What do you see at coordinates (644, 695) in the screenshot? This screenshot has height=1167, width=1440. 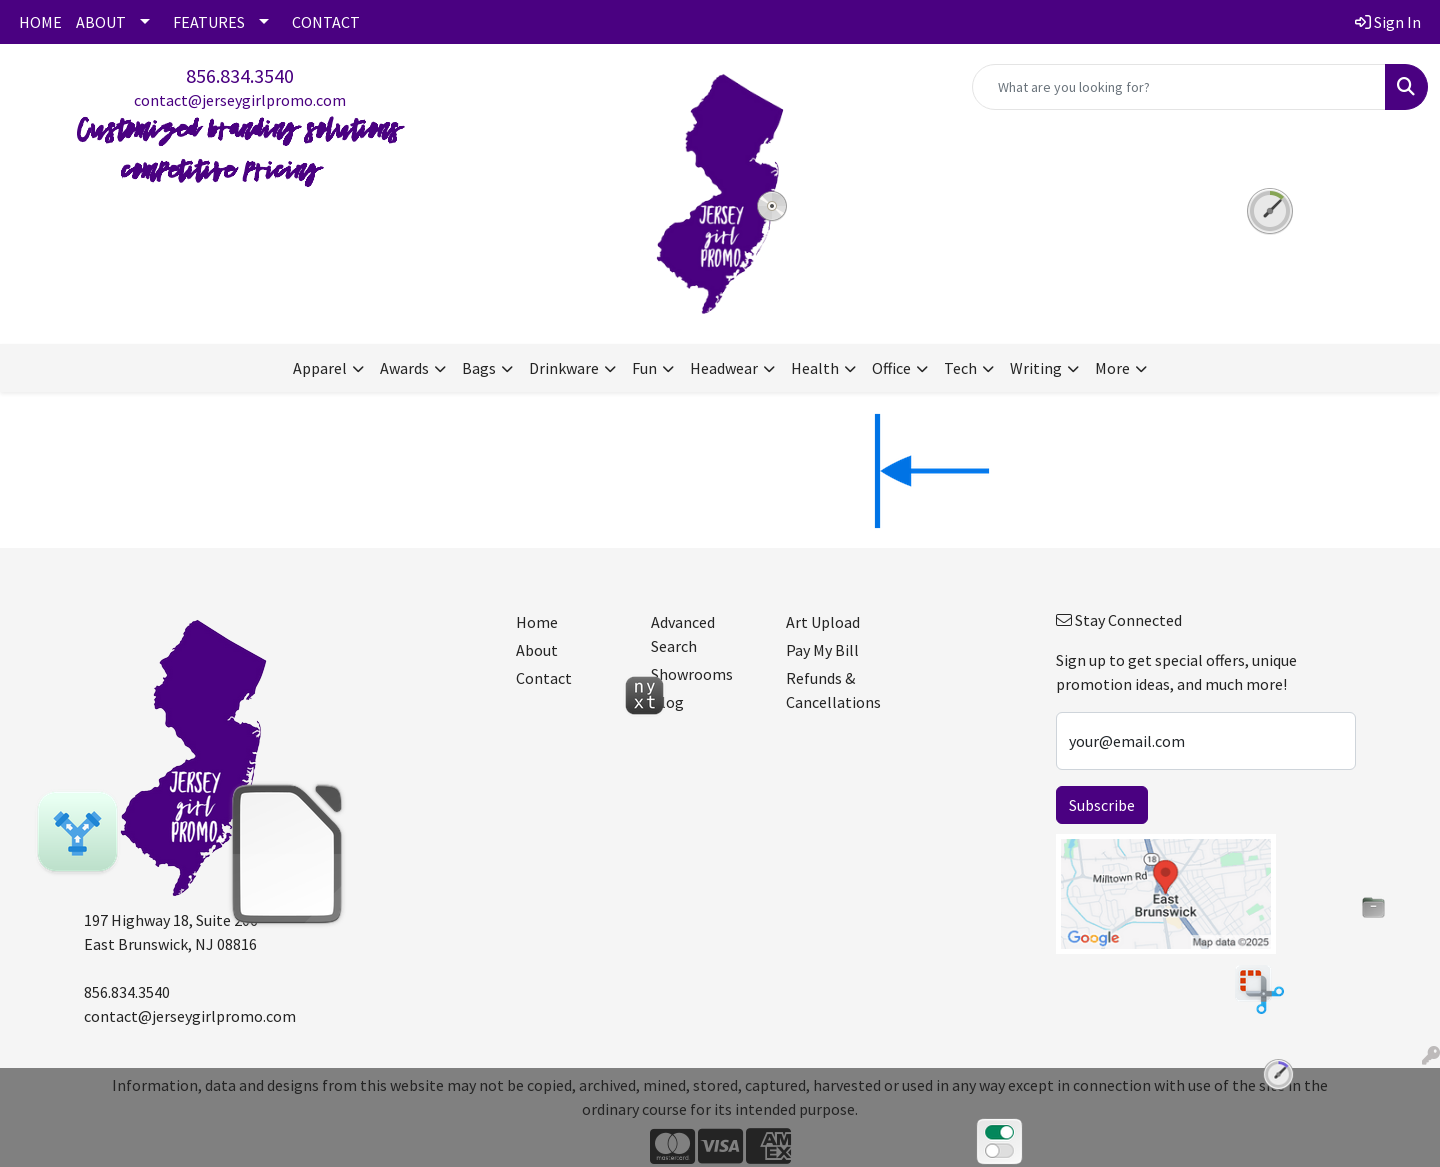 I see `open nyxt web browser` at bounding box center [644, 695].